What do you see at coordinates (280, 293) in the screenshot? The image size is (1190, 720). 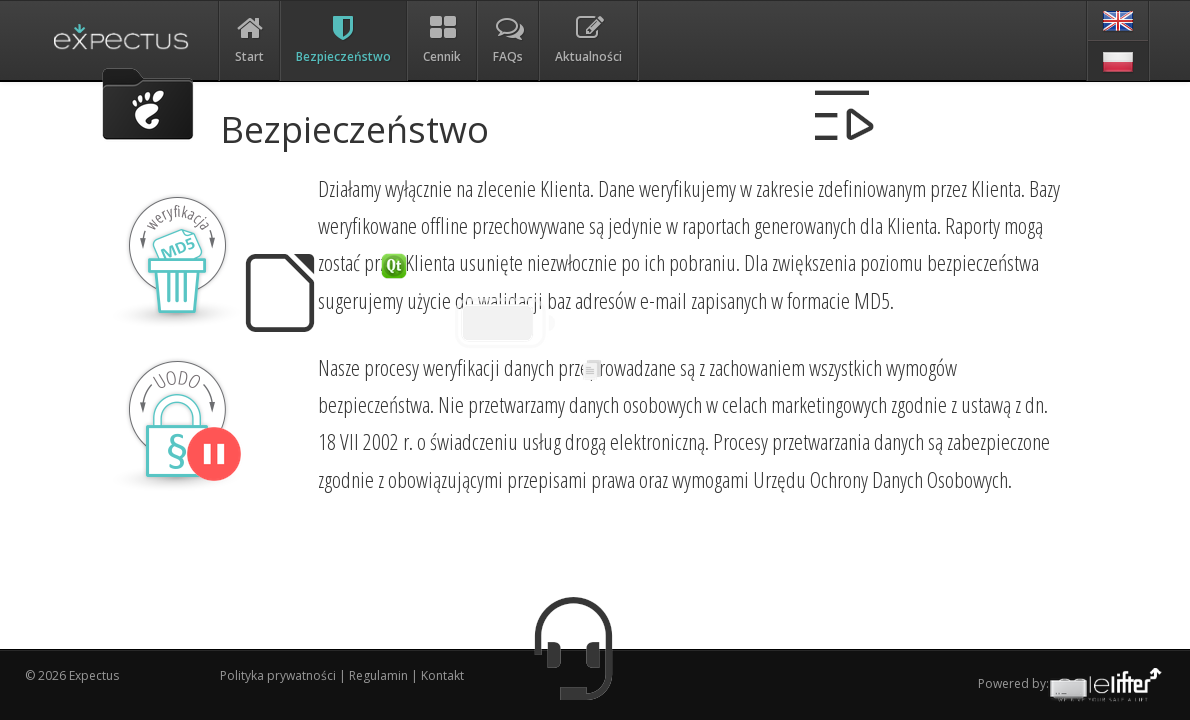 I see `open LibreOffice suite` at bounding box center [280, 293].